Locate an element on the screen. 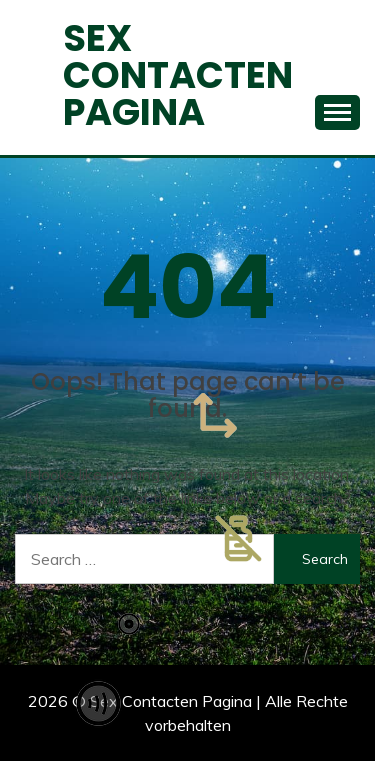 This screenshot has height=761, width=375. indicates a path or vector direction is located at coordinates (213, 414).